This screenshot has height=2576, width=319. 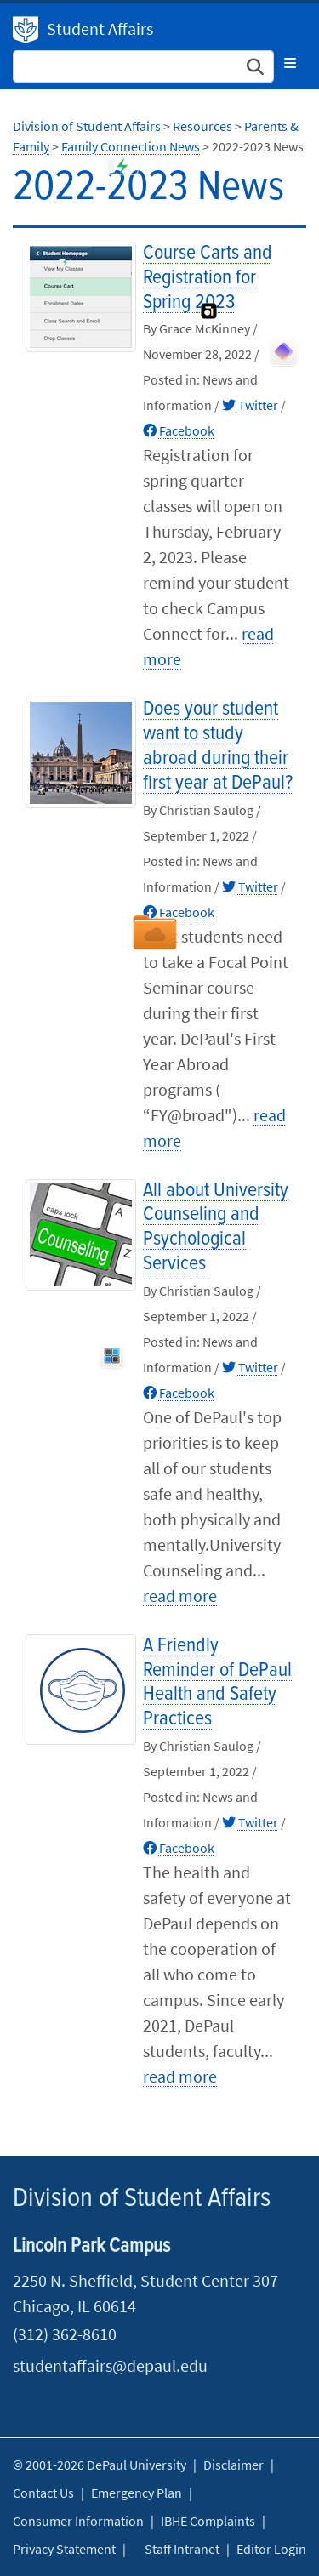 What do you see at coordinates (66, 262) in the screenshot?
I see `battery at 50% and currently charging` at bounding box center [66, 262].